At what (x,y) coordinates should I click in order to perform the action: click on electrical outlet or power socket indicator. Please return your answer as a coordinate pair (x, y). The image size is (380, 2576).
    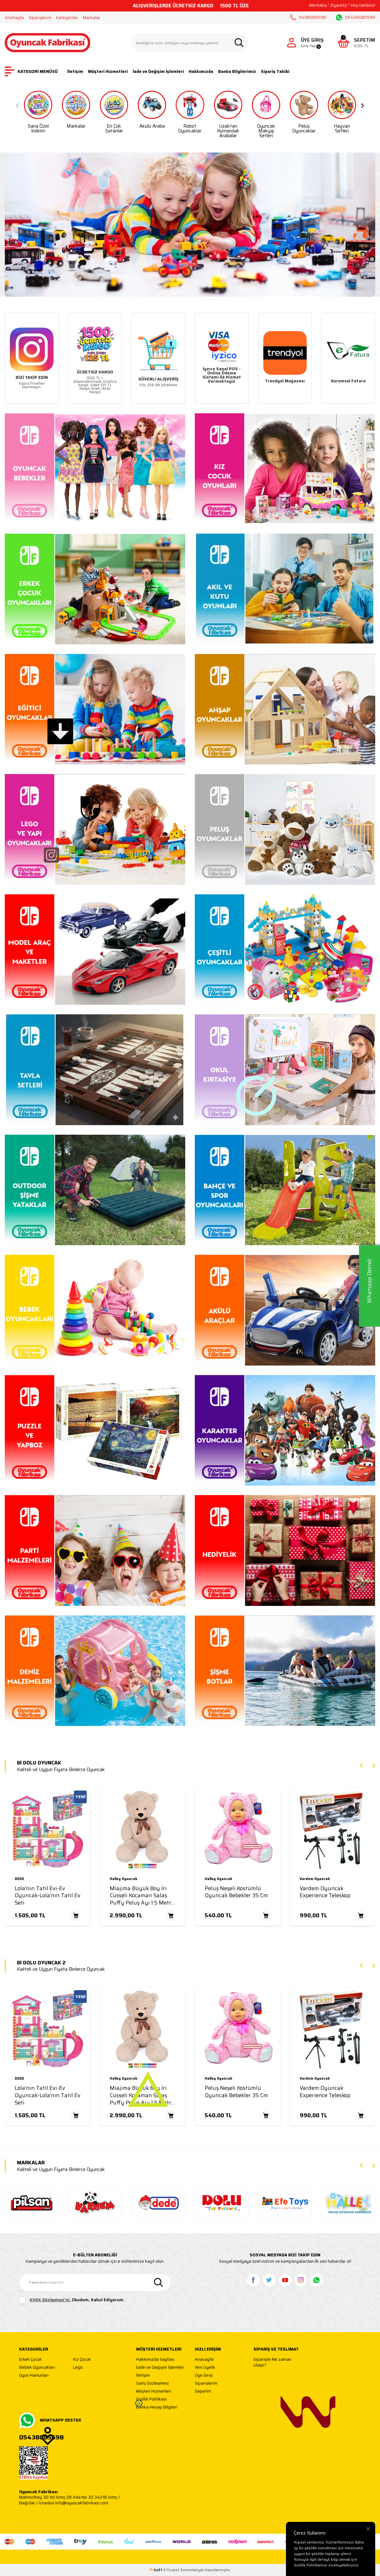
    Looking at the image, I should click on (139, 2403).